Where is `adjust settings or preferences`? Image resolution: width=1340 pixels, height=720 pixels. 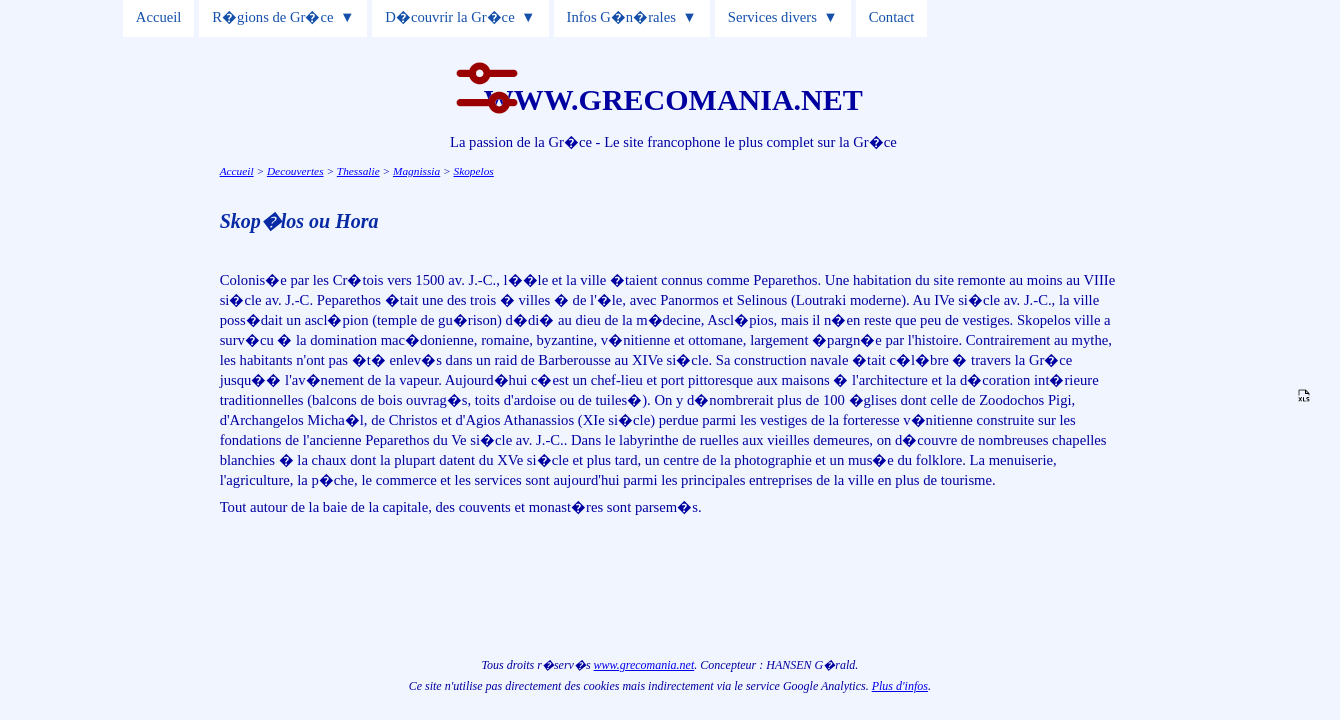 adjust settings or preferences is located at coordinates (487, 88).